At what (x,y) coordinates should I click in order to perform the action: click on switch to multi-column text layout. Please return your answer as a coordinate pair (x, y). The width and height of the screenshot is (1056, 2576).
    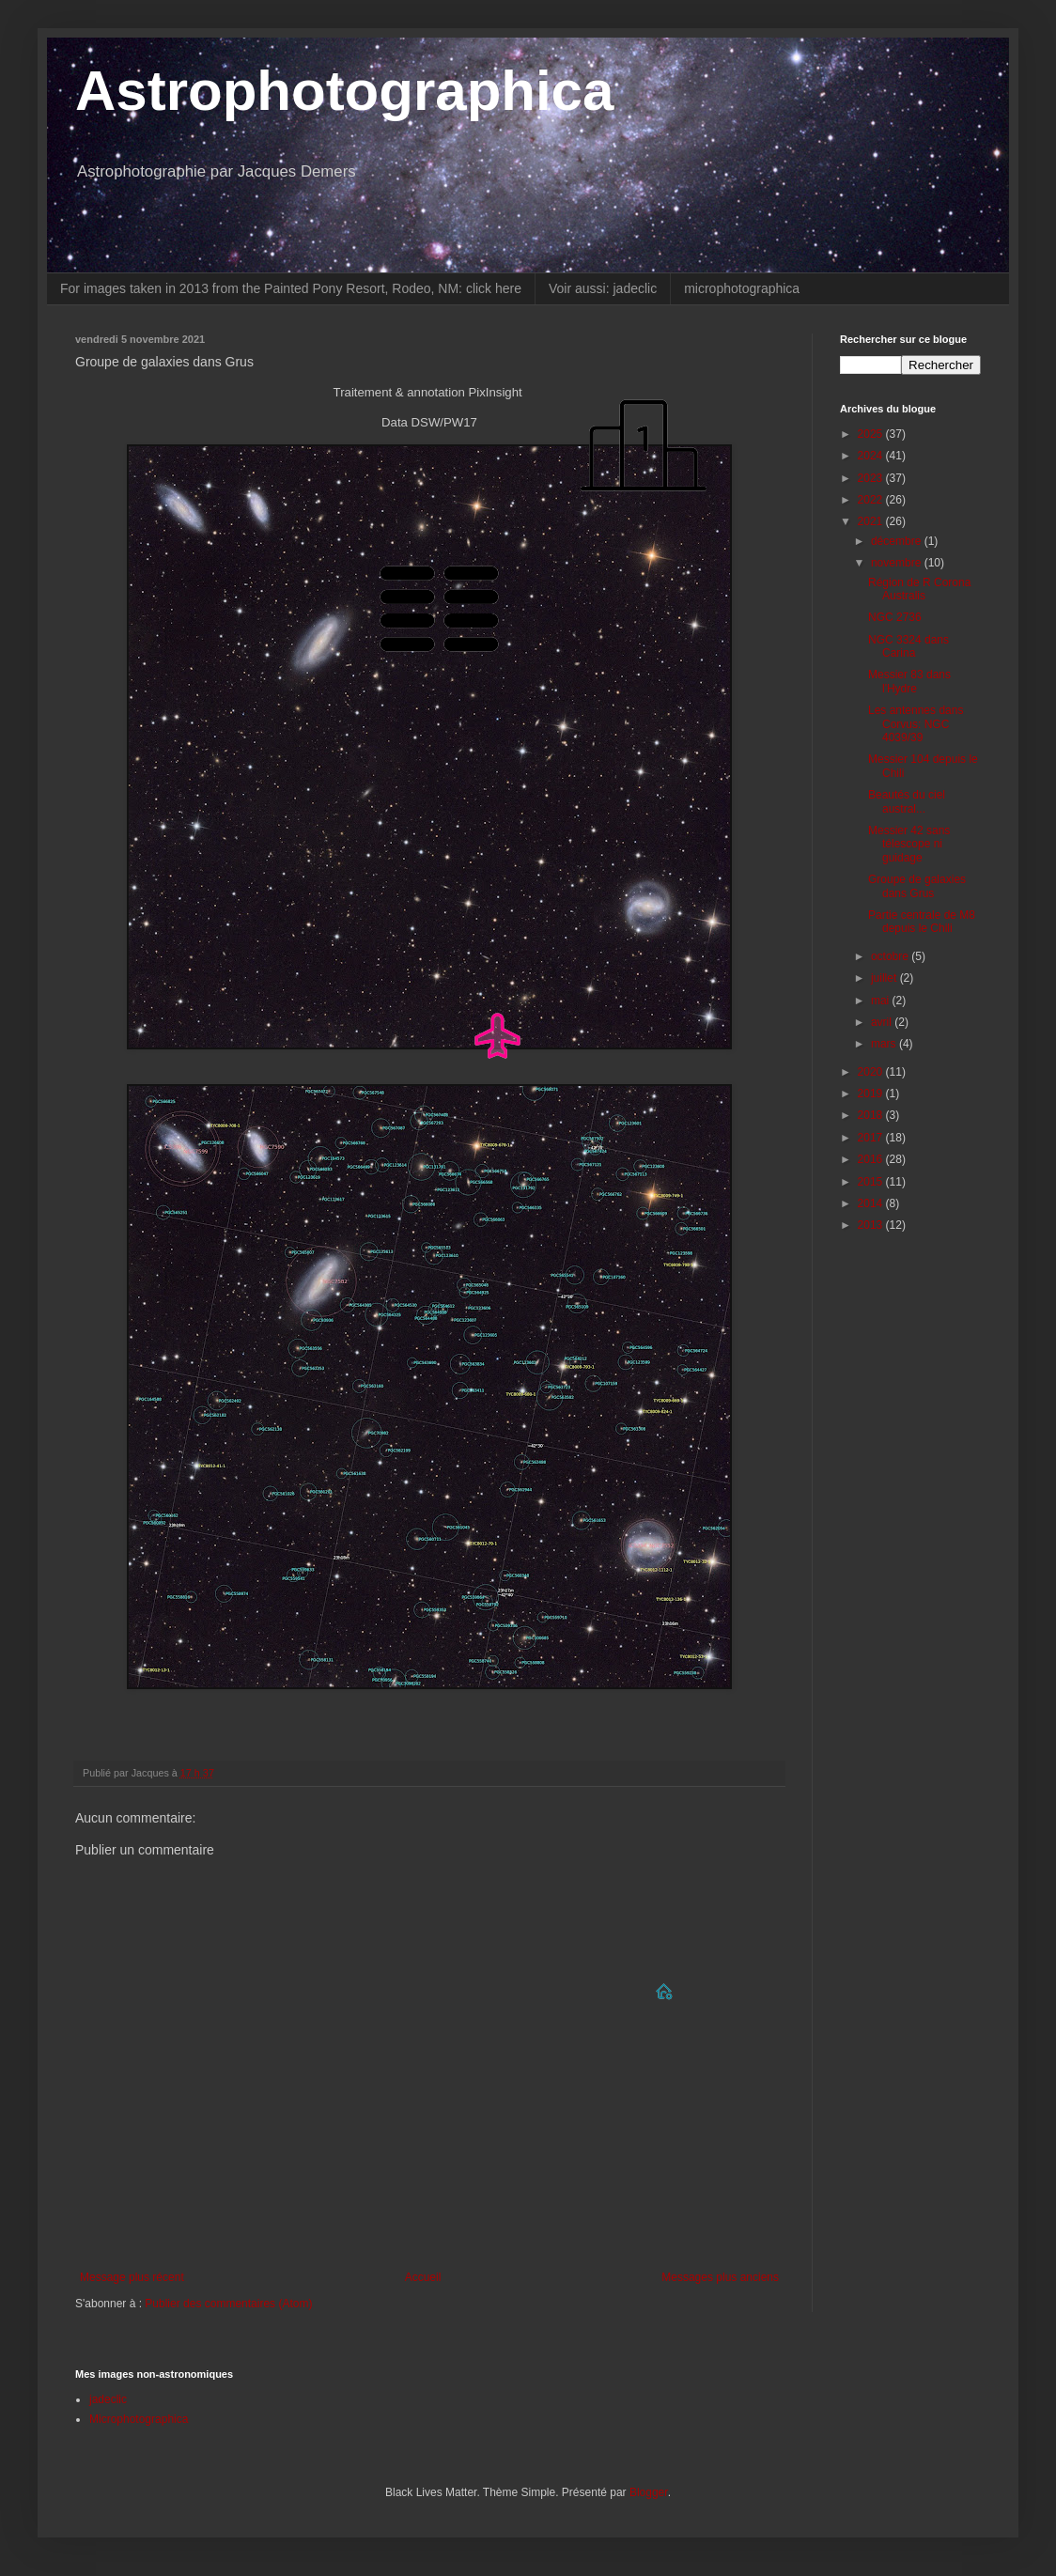
    Looking at the image, I should click on (439, 611).